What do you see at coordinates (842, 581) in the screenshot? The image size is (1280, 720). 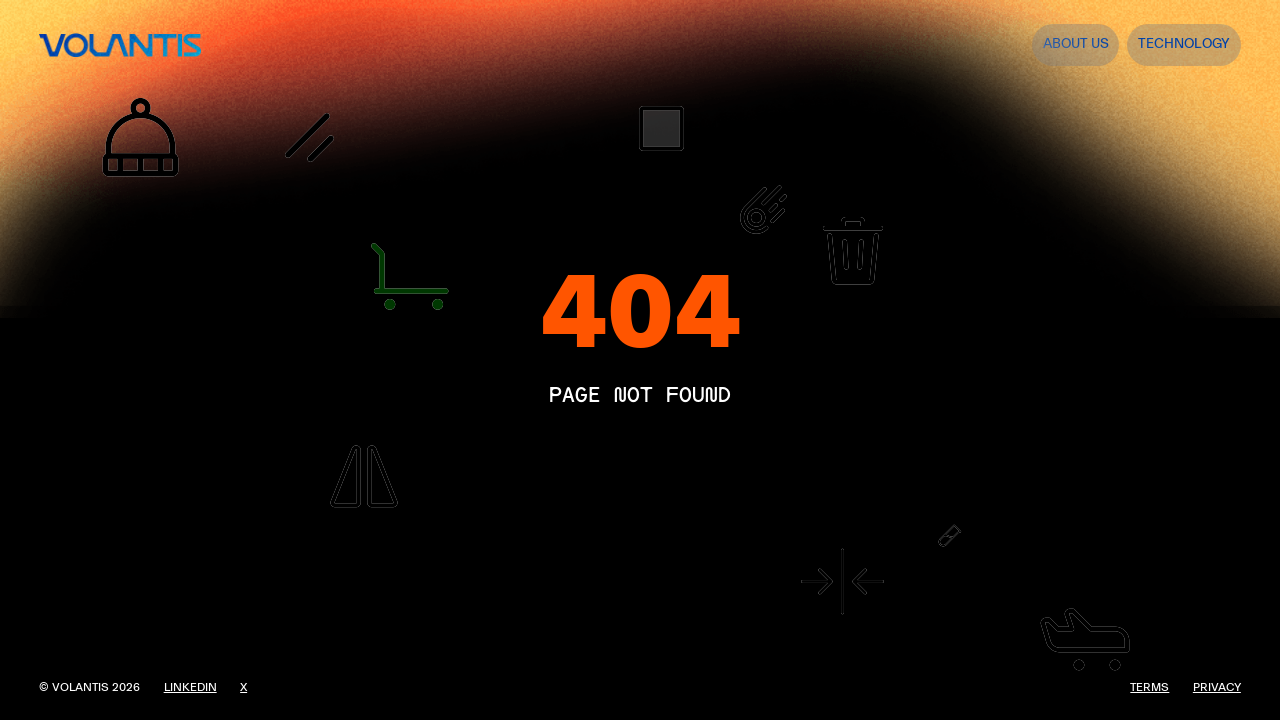 I see `collapse or compress content horizontally` at bounding box center [842, 581].